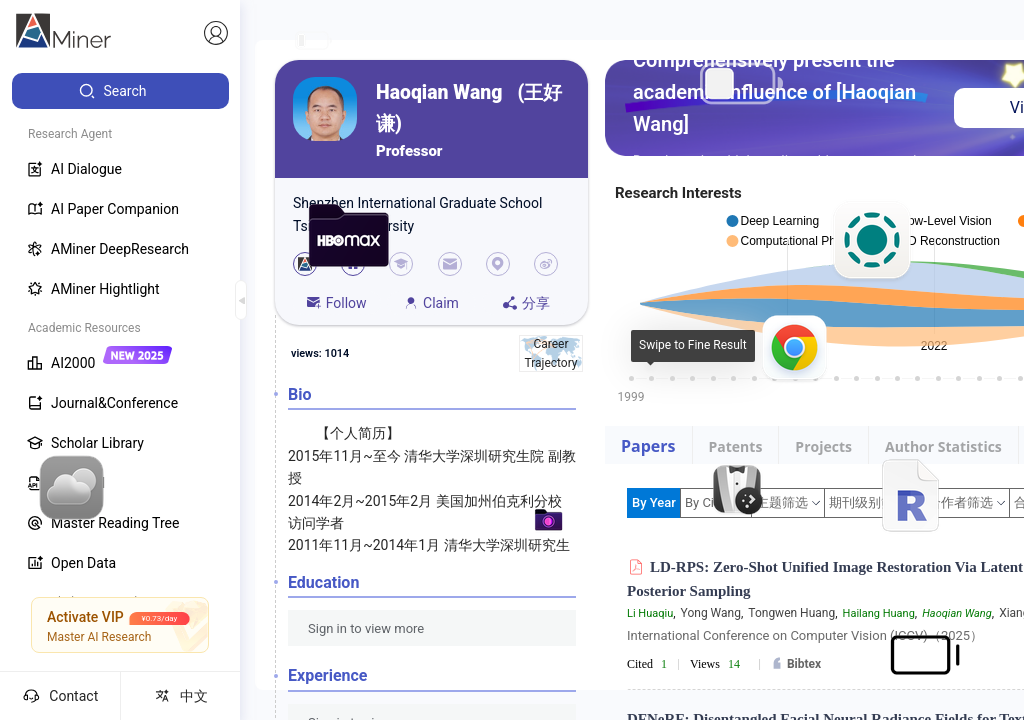 The width and height of the screenshot is (1024, 720). What do you see at coordinates (313, 40) in the screenshot?
I see `indicates battery is at 20% charge` at bounding box center [313, 40].